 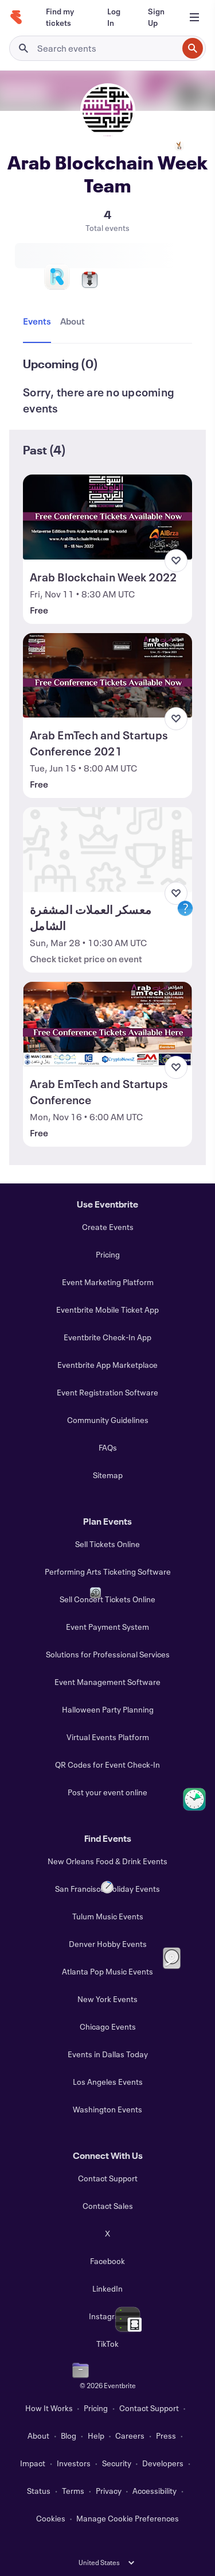 What do you see at coordinates (80, 2370) in the screenshot?
I see `open file manager application` at bounding box center [80, 2370].